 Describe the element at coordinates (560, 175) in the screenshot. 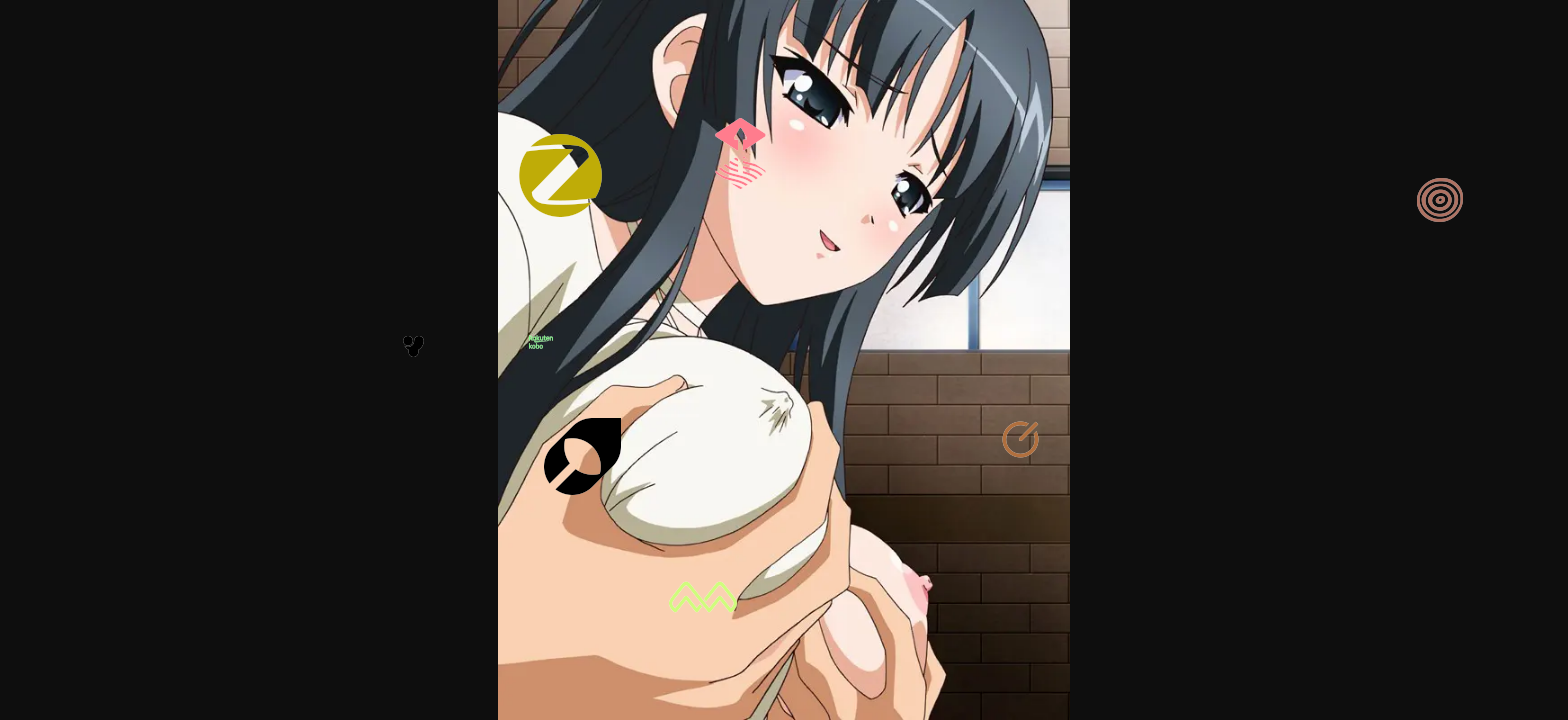

I see `zigbee smart home protocol logo` at that location.